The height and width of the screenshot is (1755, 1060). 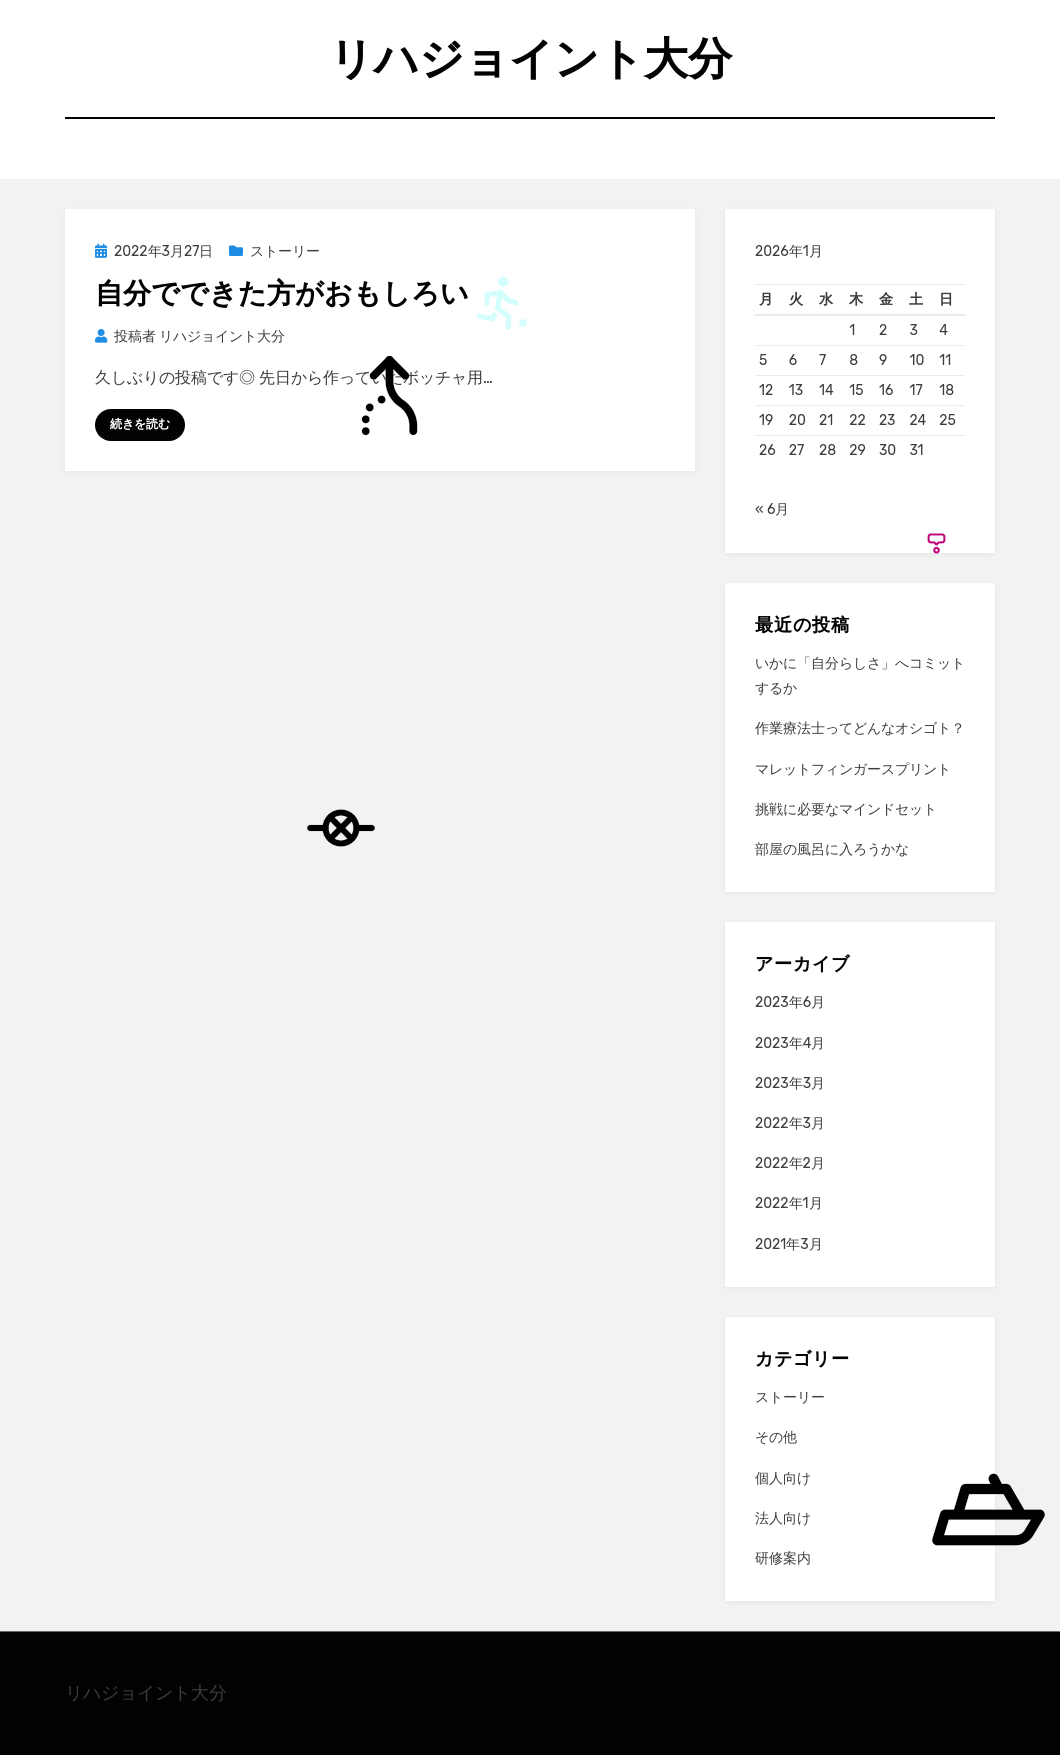 What do you see at coordinates (988, 1509) in the screenshot?
I see `select ferry as transportation option` at bounding box center [988, 1509].